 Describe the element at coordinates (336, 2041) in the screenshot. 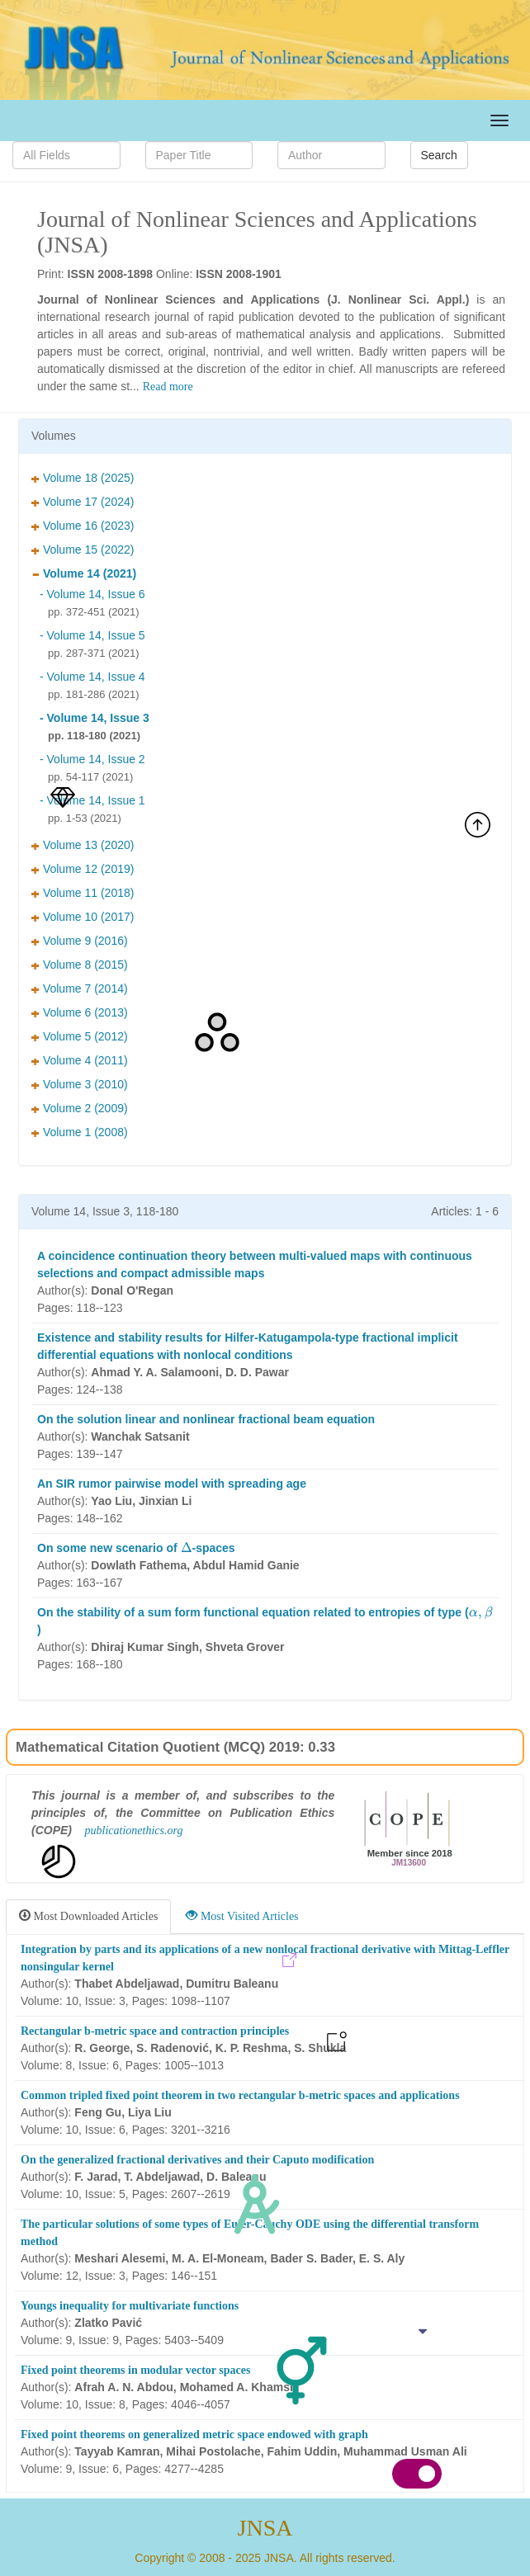

I see `view notifications` at that location.